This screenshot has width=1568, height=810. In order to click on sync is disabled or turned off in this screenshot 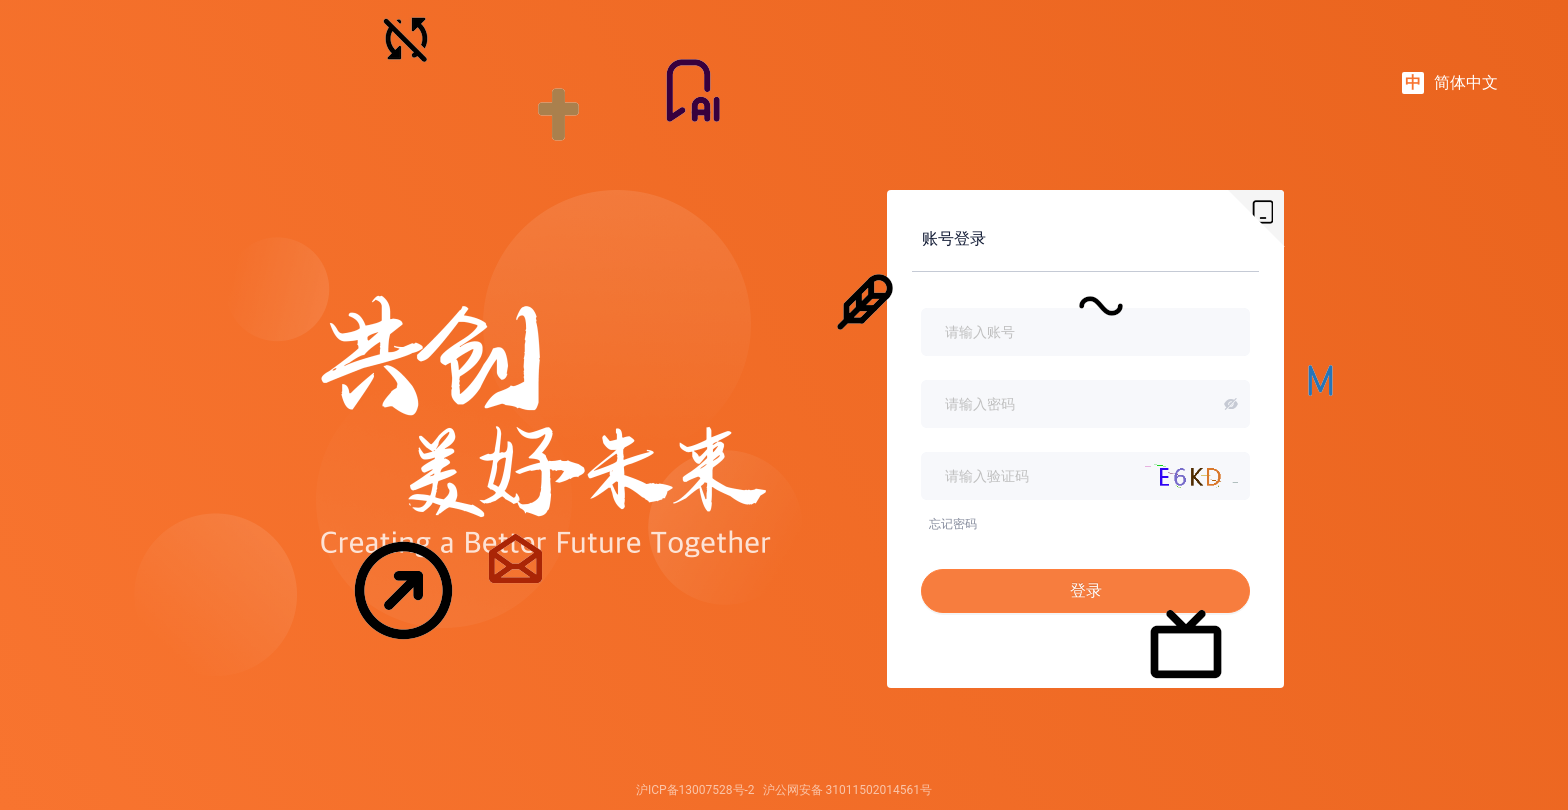, I will do `click(406, 38)`.